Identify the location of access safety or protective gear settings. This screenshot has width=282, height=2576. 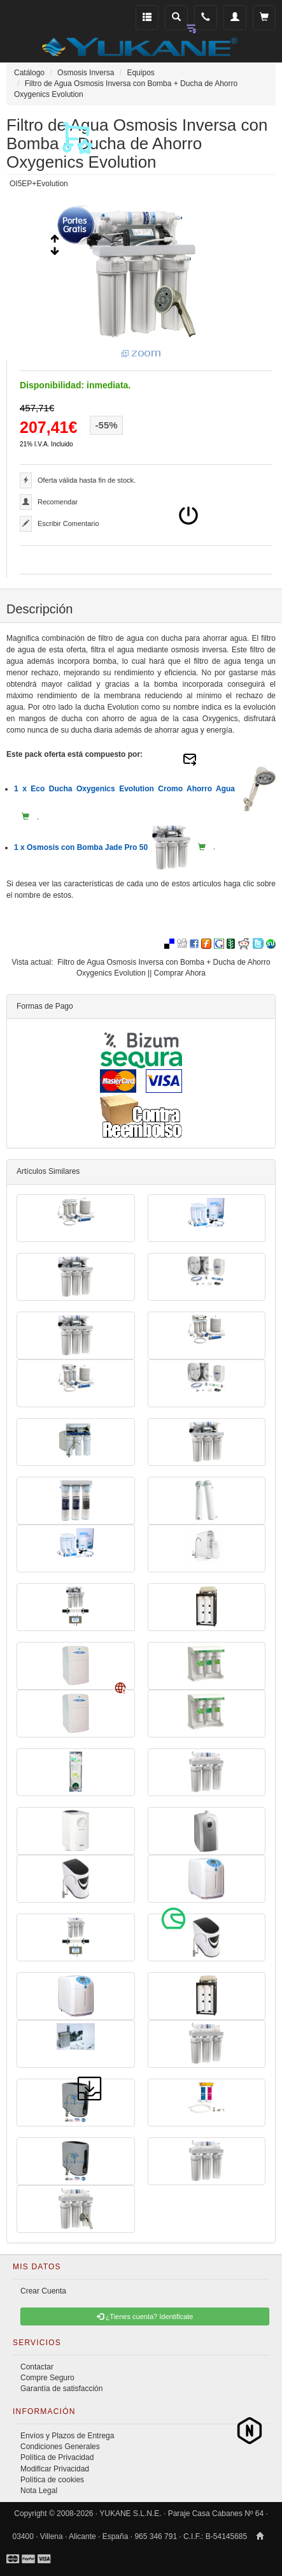
(173, 1918).